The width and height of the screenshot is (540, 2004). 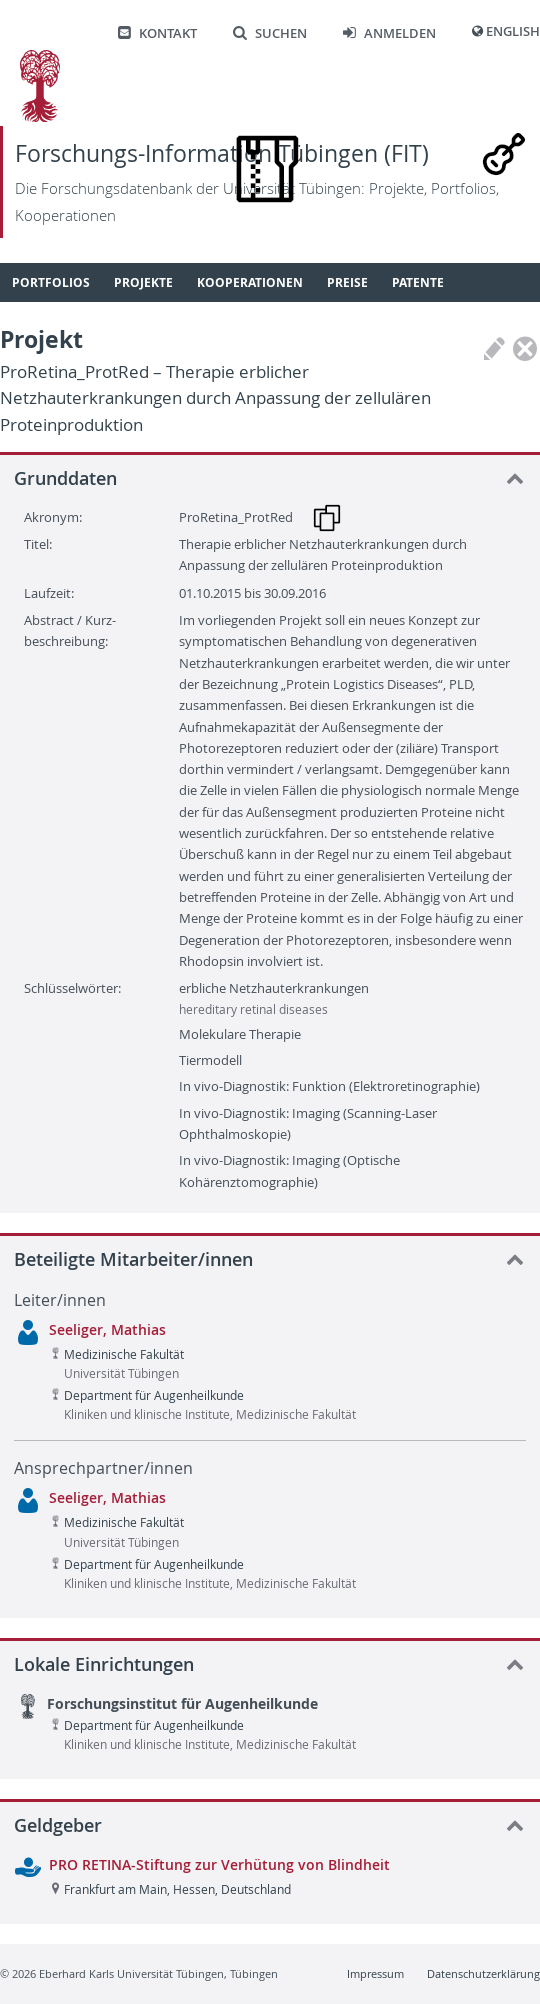 What do you see at coordinates (265, 169) in the screenshot?
I see `indicates a compressed or zipped file` at bounding box center [265, 169].